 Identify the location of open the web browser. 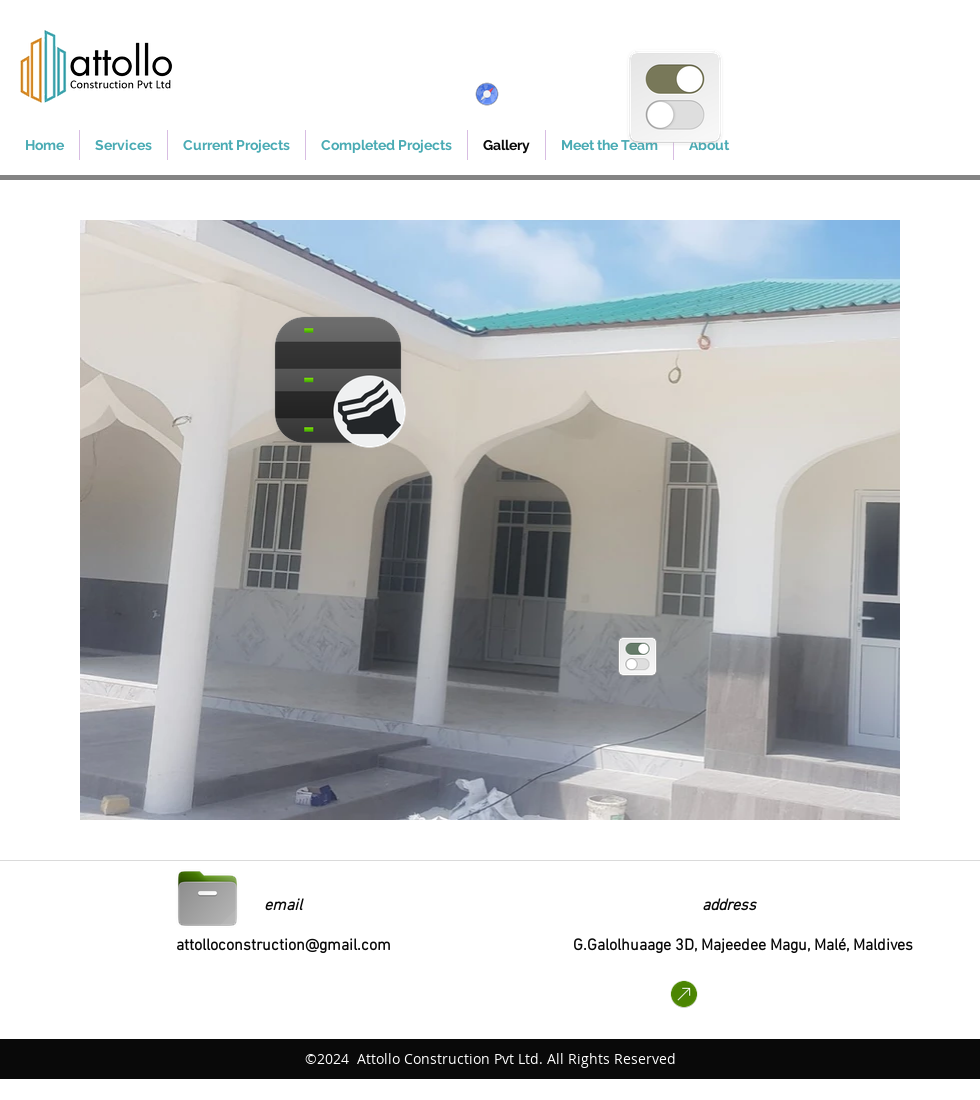
(487, 94).